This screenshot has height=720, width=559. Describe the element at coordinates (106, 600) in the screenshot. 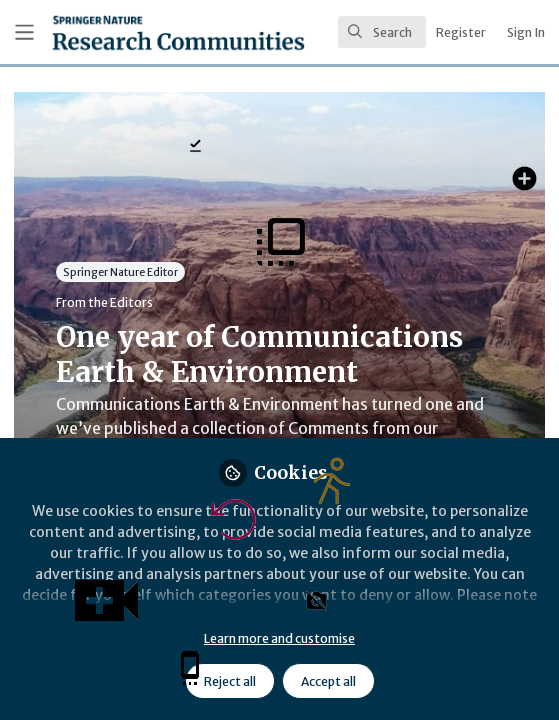

I see `start a new video call` at that location.